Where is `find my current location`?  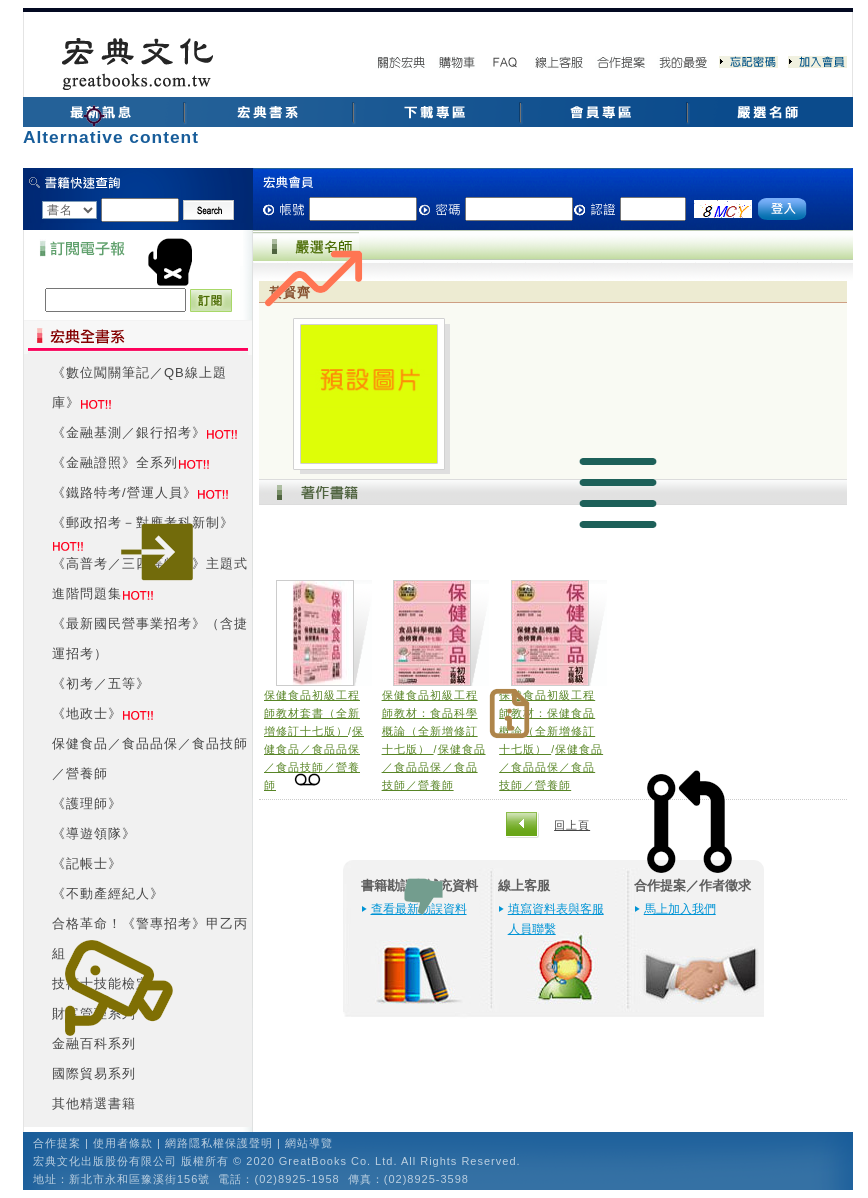
find my current location is located at coordinates (94, 116).